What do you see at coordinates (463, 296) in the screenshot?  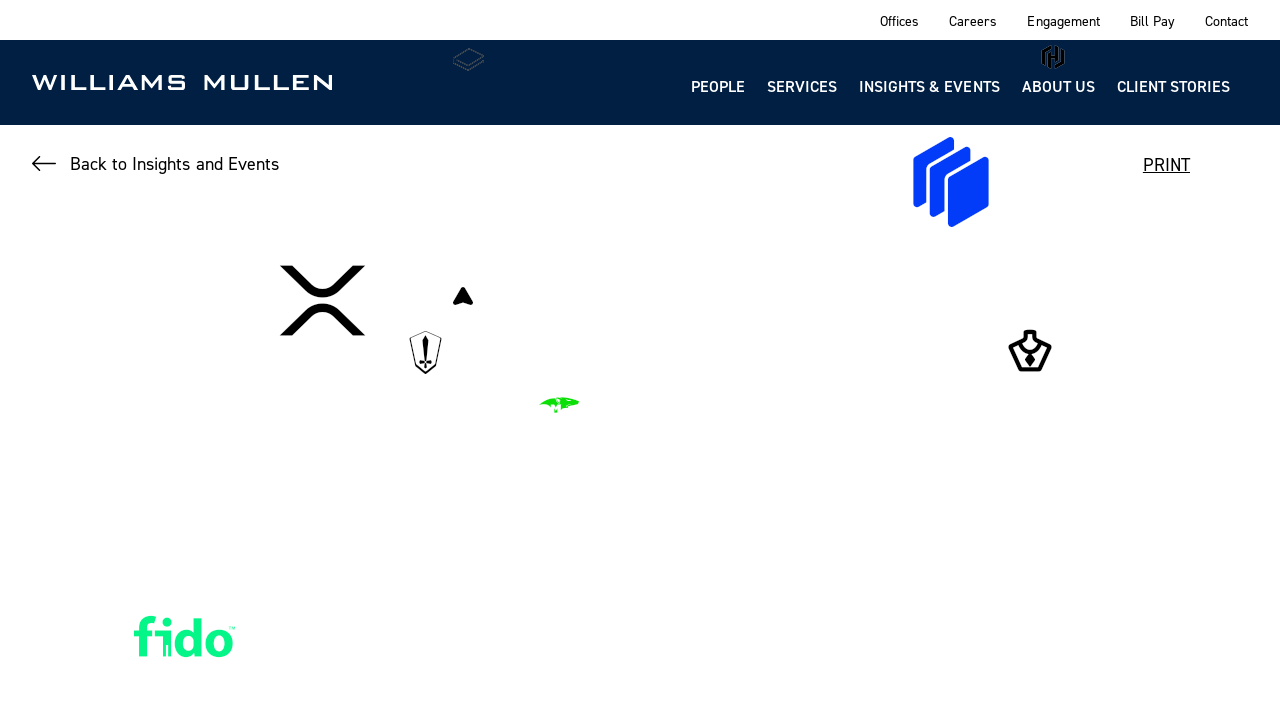 I see `spaceship brand logo` at bounding box center [463, 296].